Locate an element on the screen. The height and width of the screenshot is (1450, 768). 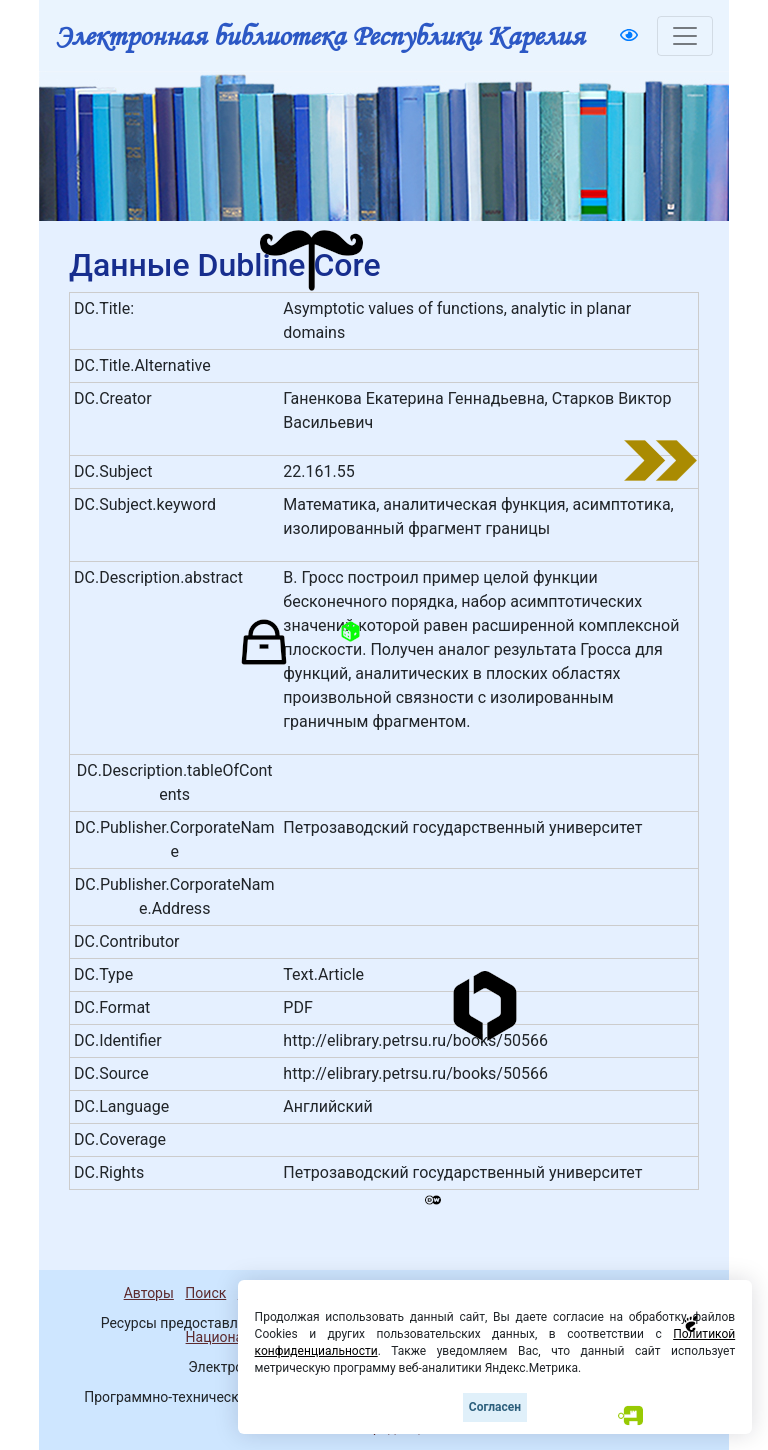
GNOME desktop environment logo is located at coordinates (691, 1324).